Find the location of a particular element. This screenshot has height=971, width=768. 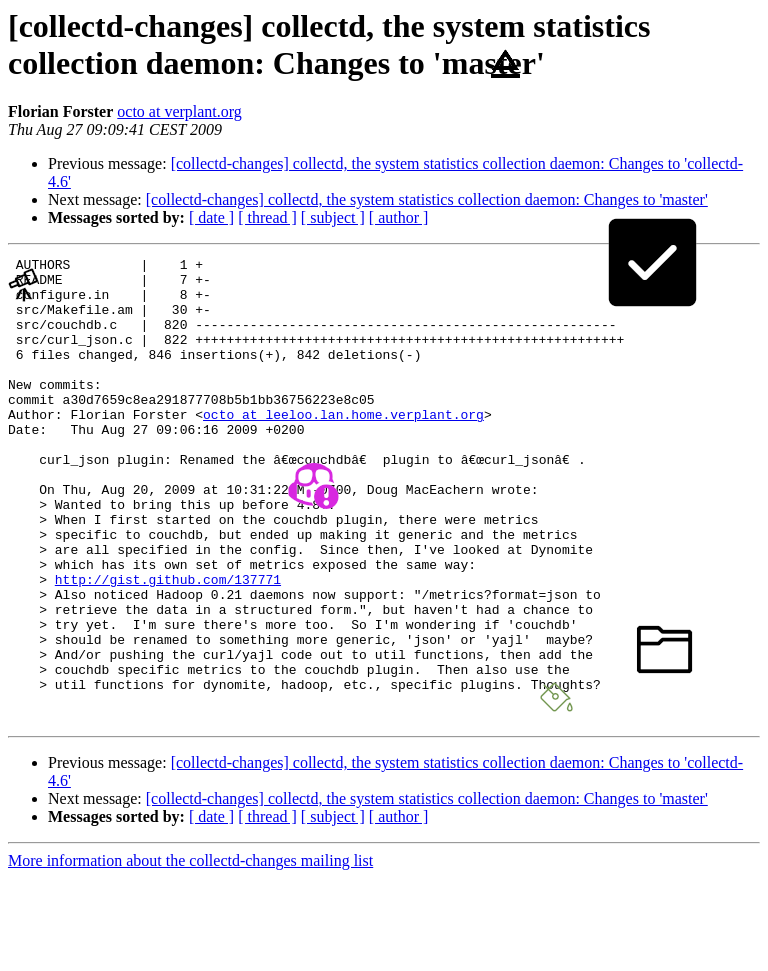

indicates a warning or issue with GitHub Copilot is located at coordinates (313, 486).